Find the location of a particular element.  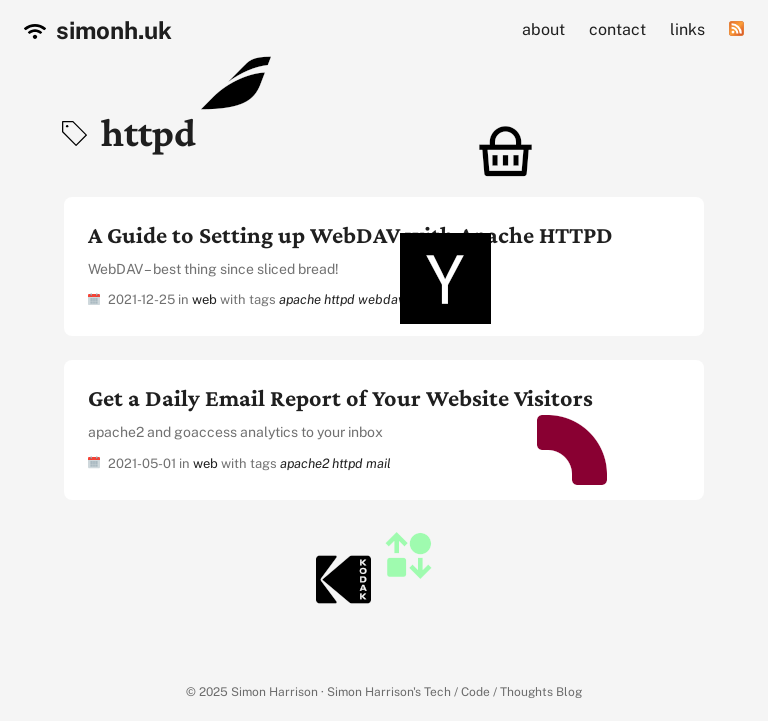

view your shopping basket is located at coordinates (505, 152).